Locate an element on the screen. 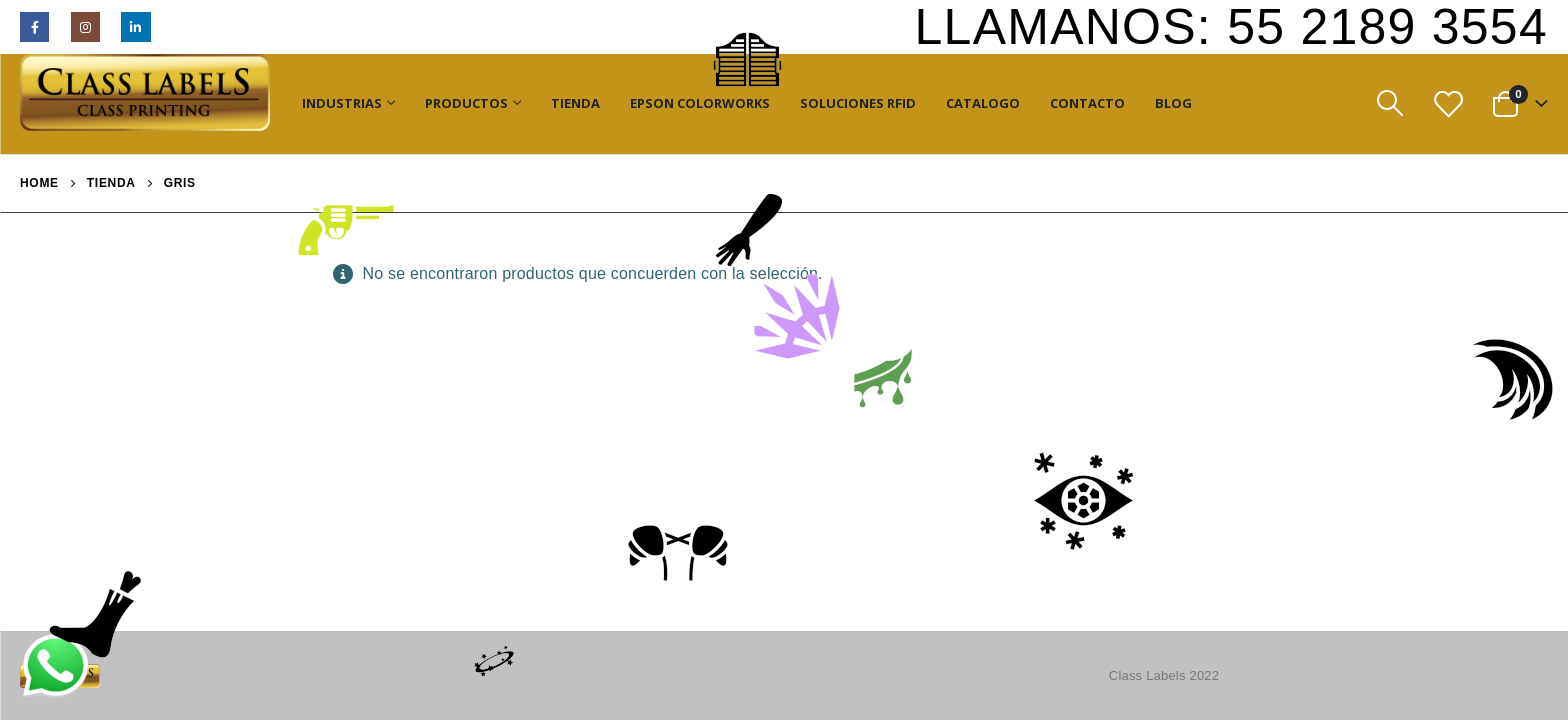 The height and width of the screenshot is (720, 1568). enter a western-themed game area or saloon is located at coordinates (747, 59).